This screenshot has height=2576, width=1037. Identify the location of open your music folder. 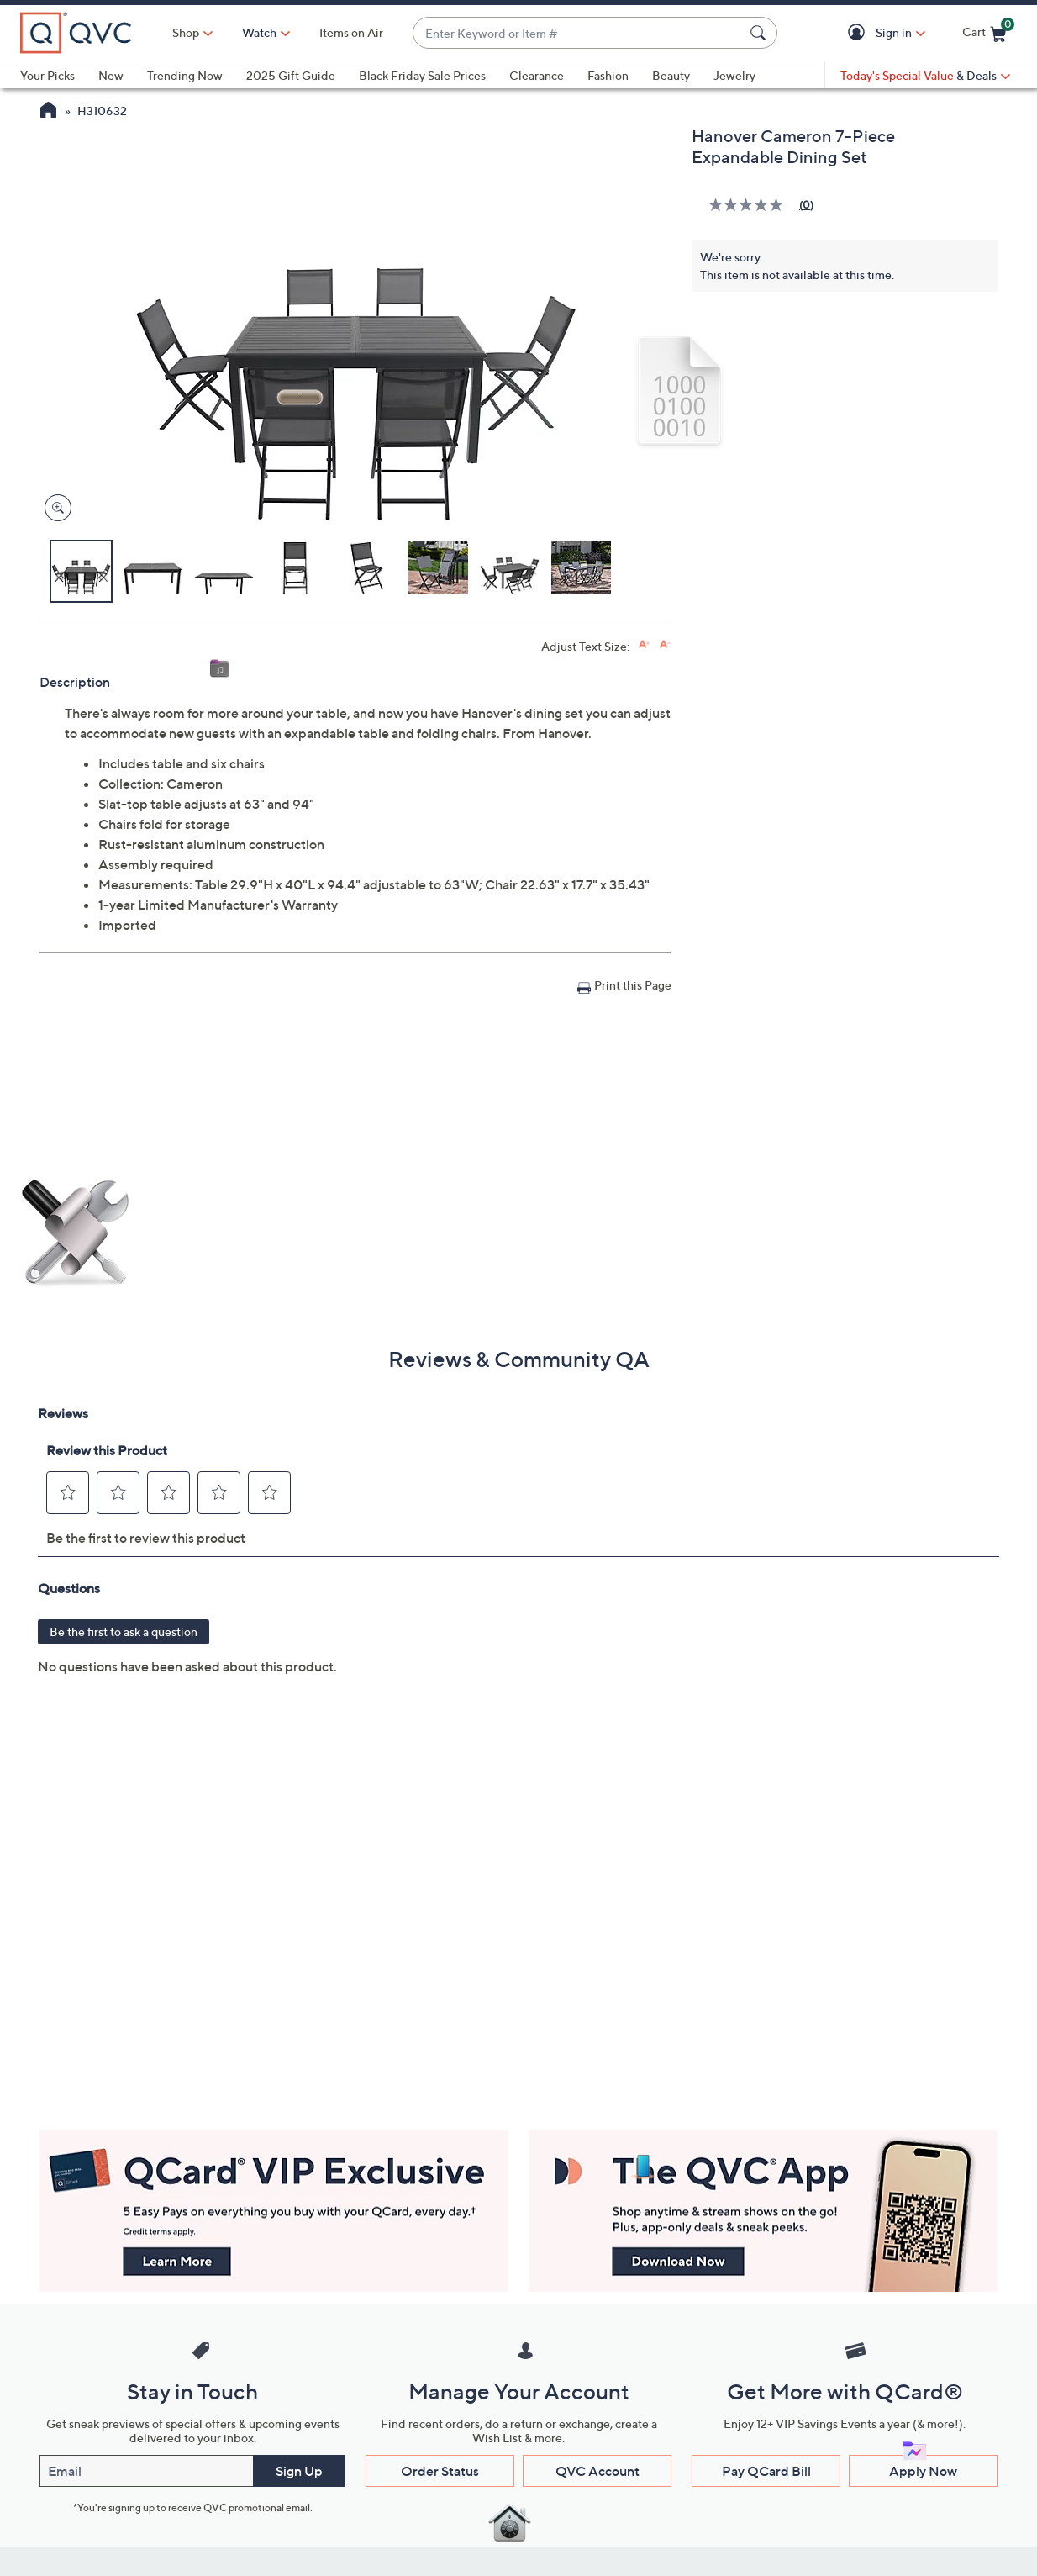
(219, 668).